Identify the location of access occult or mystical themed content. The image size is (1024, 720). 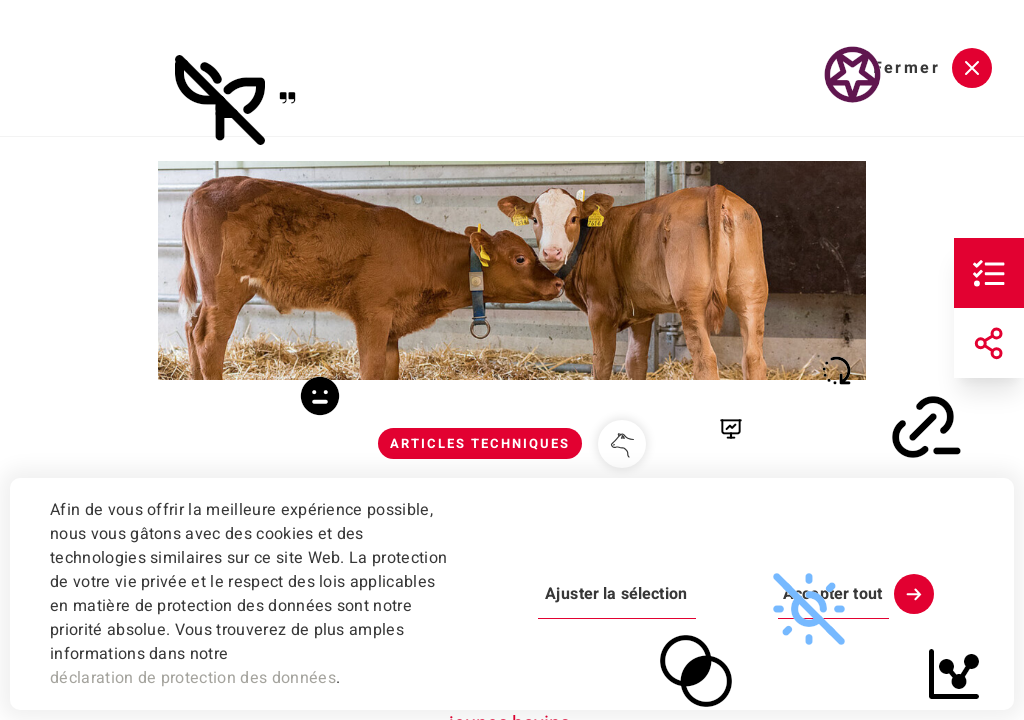
(852, 74).